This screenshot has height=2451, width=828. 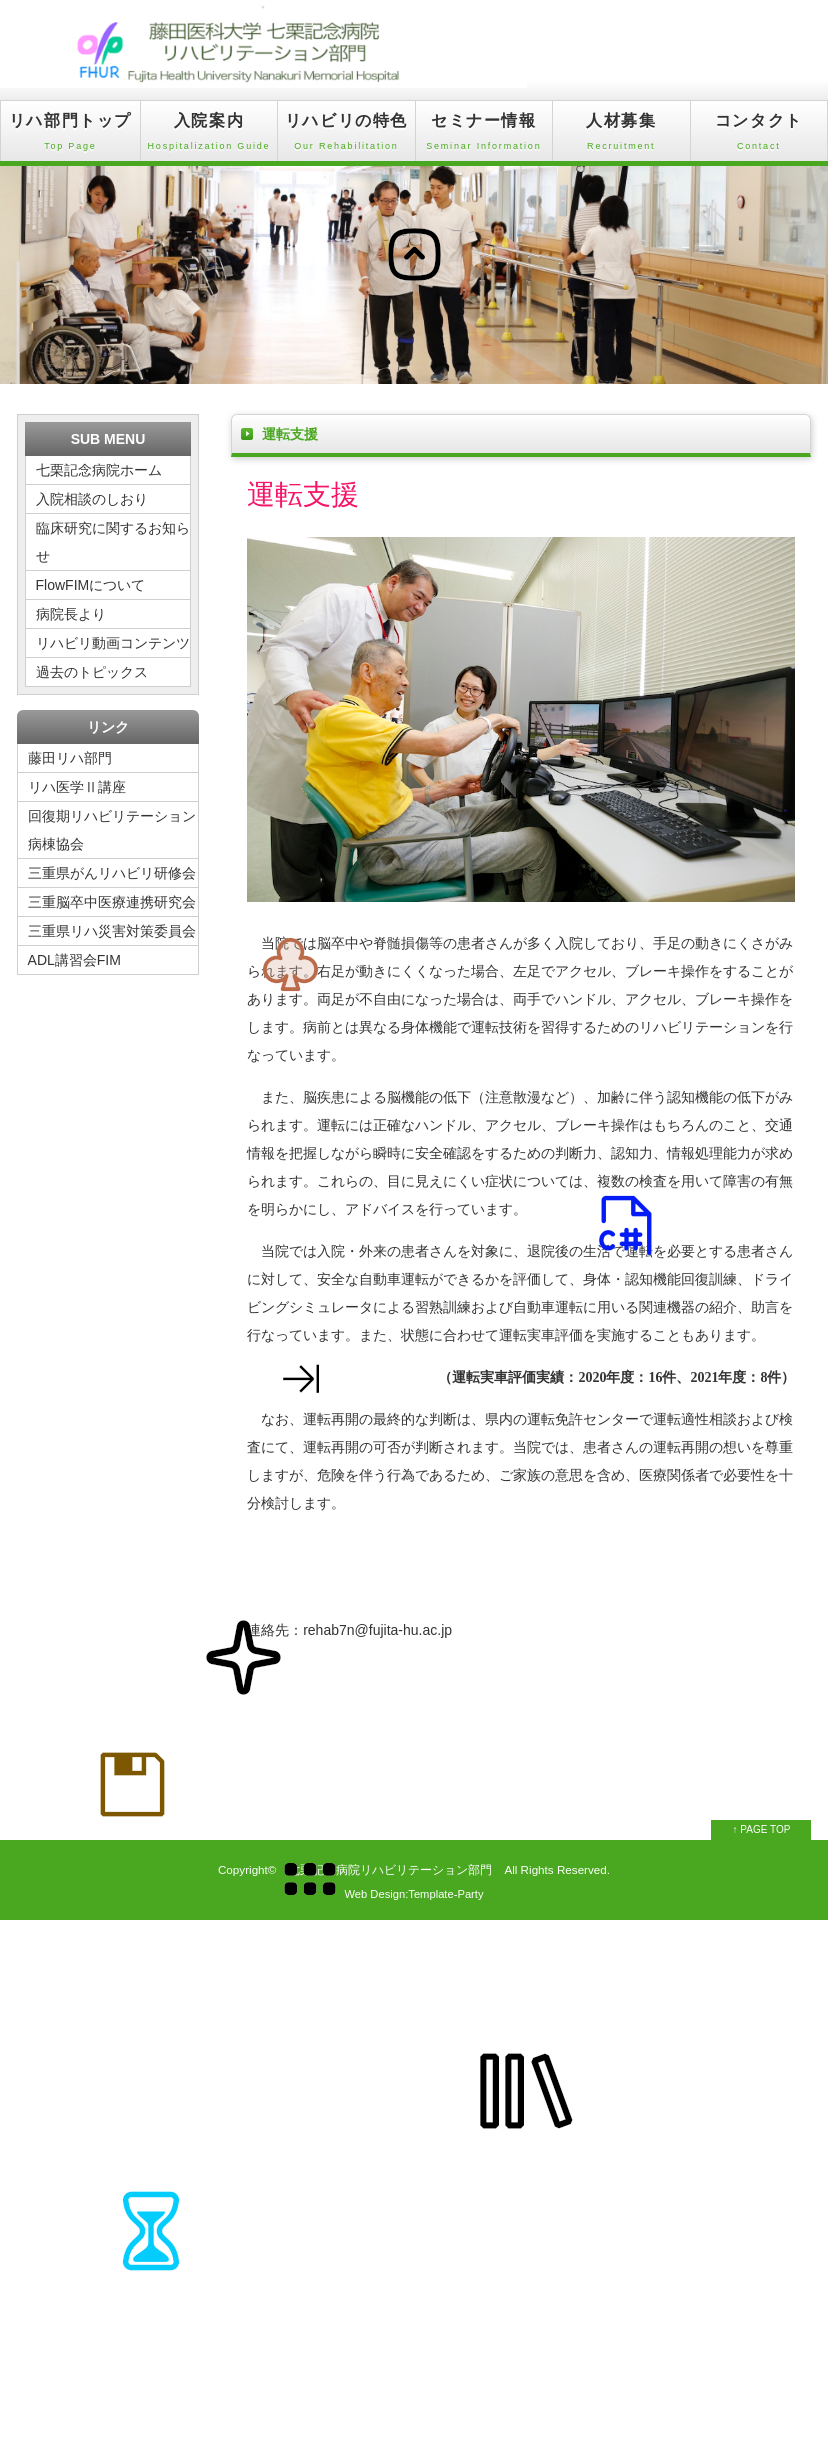 I want to click on represents the clubs suit in a card game, so click(x=290, y=965).